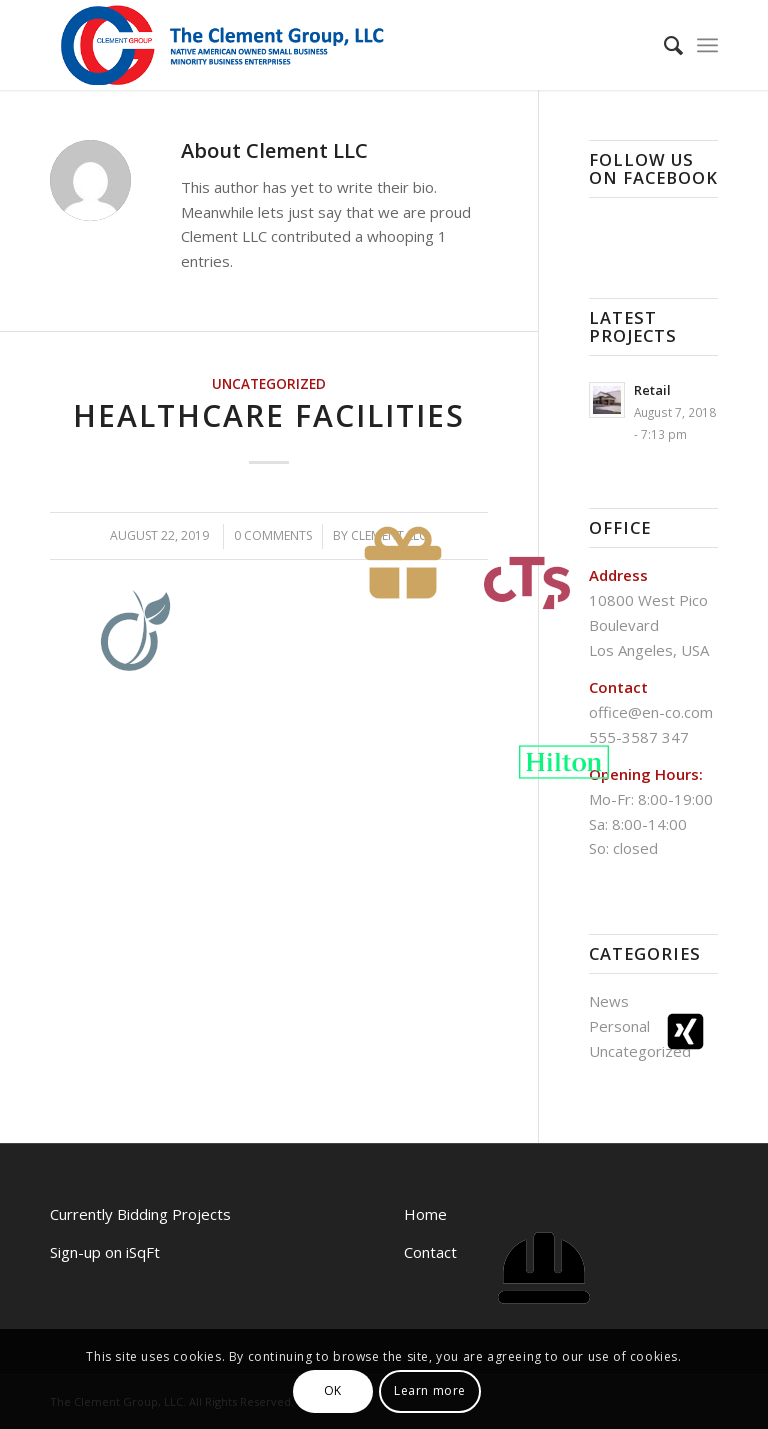 This screenshot has height=1429, width=768. I want to click on access the Hilton hotels app or website, so click(564, 762).